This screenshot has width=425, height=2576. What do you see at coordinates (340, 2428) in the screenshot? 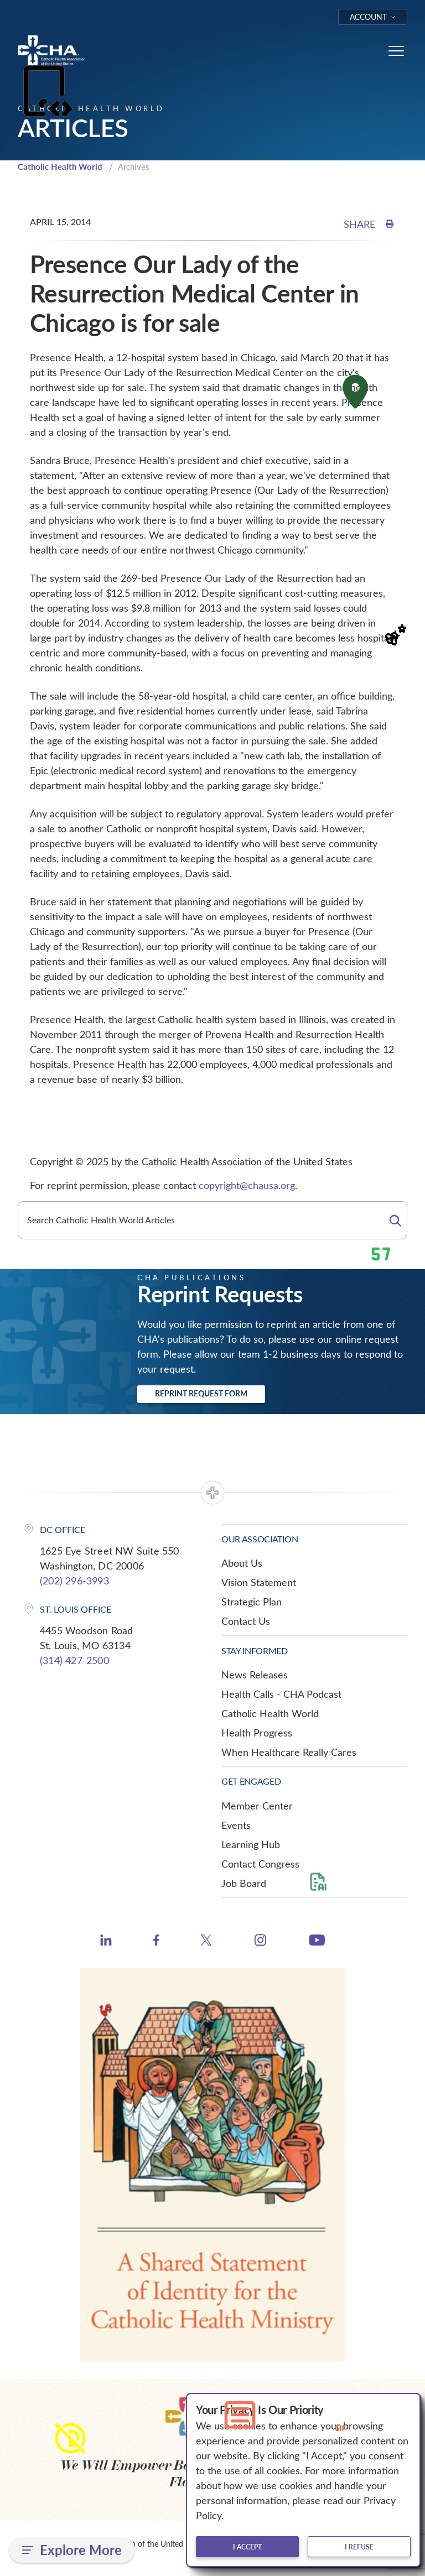
I see `insert a gif into your message` at bounding box center [340, 2428].